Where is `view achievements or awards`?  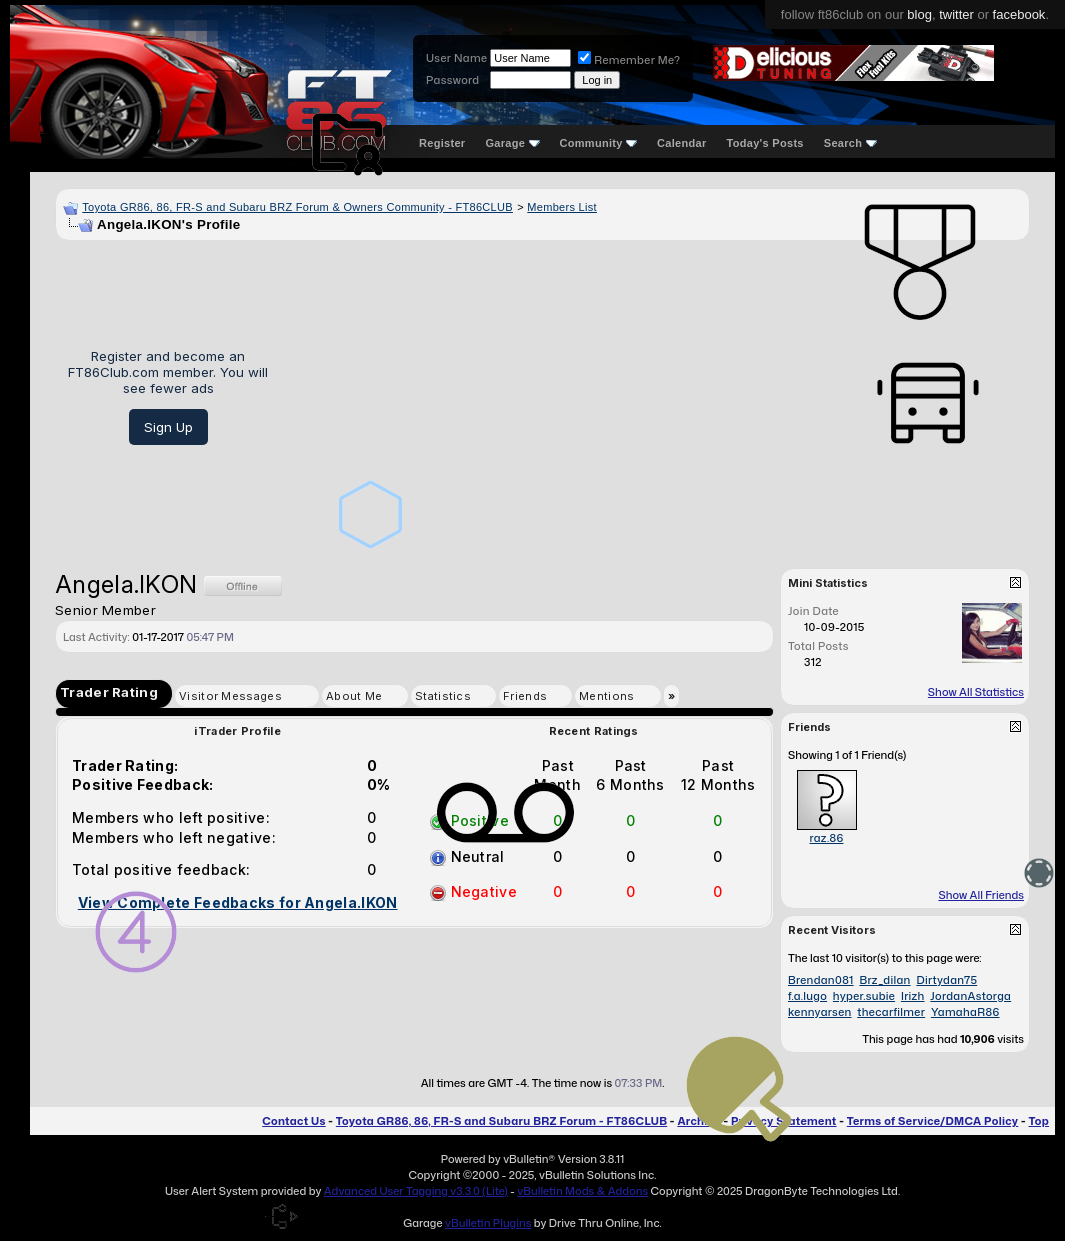 view achievements or awards is located at coordinates (920, 255).